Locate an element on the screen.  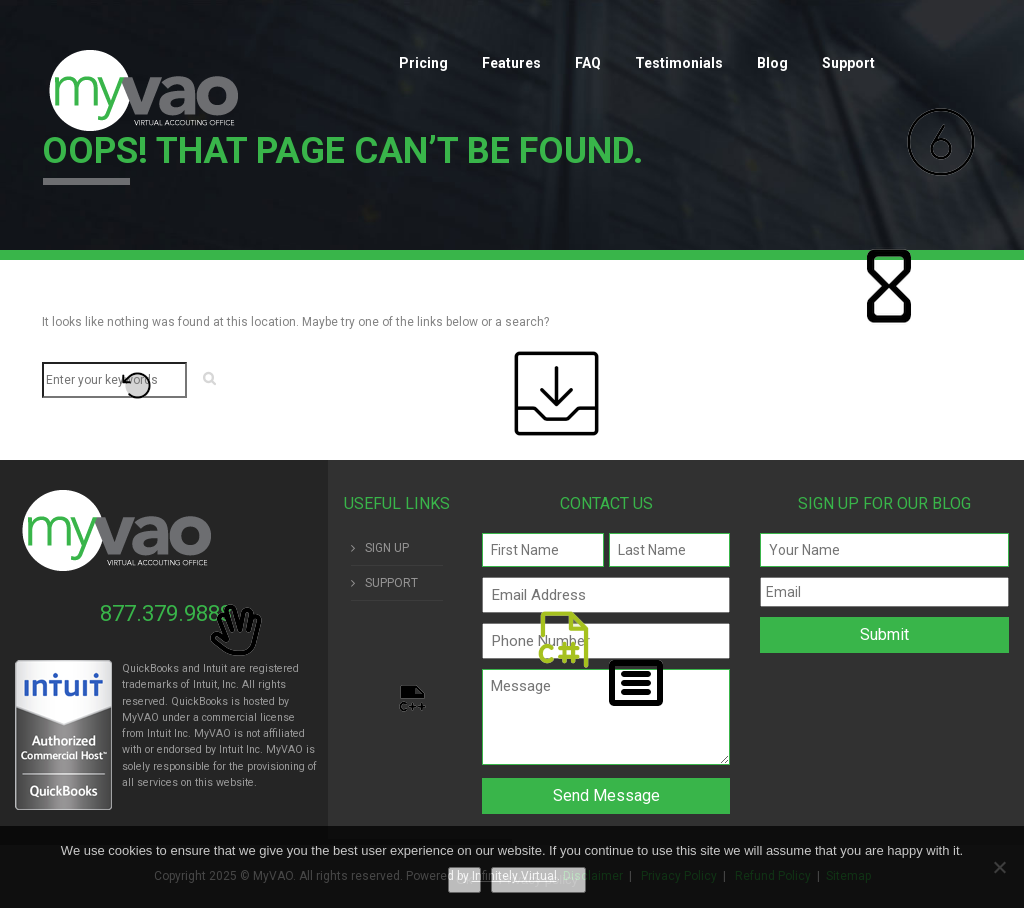
indicates a process is waiting or pending is located at coordinates (889, 286).